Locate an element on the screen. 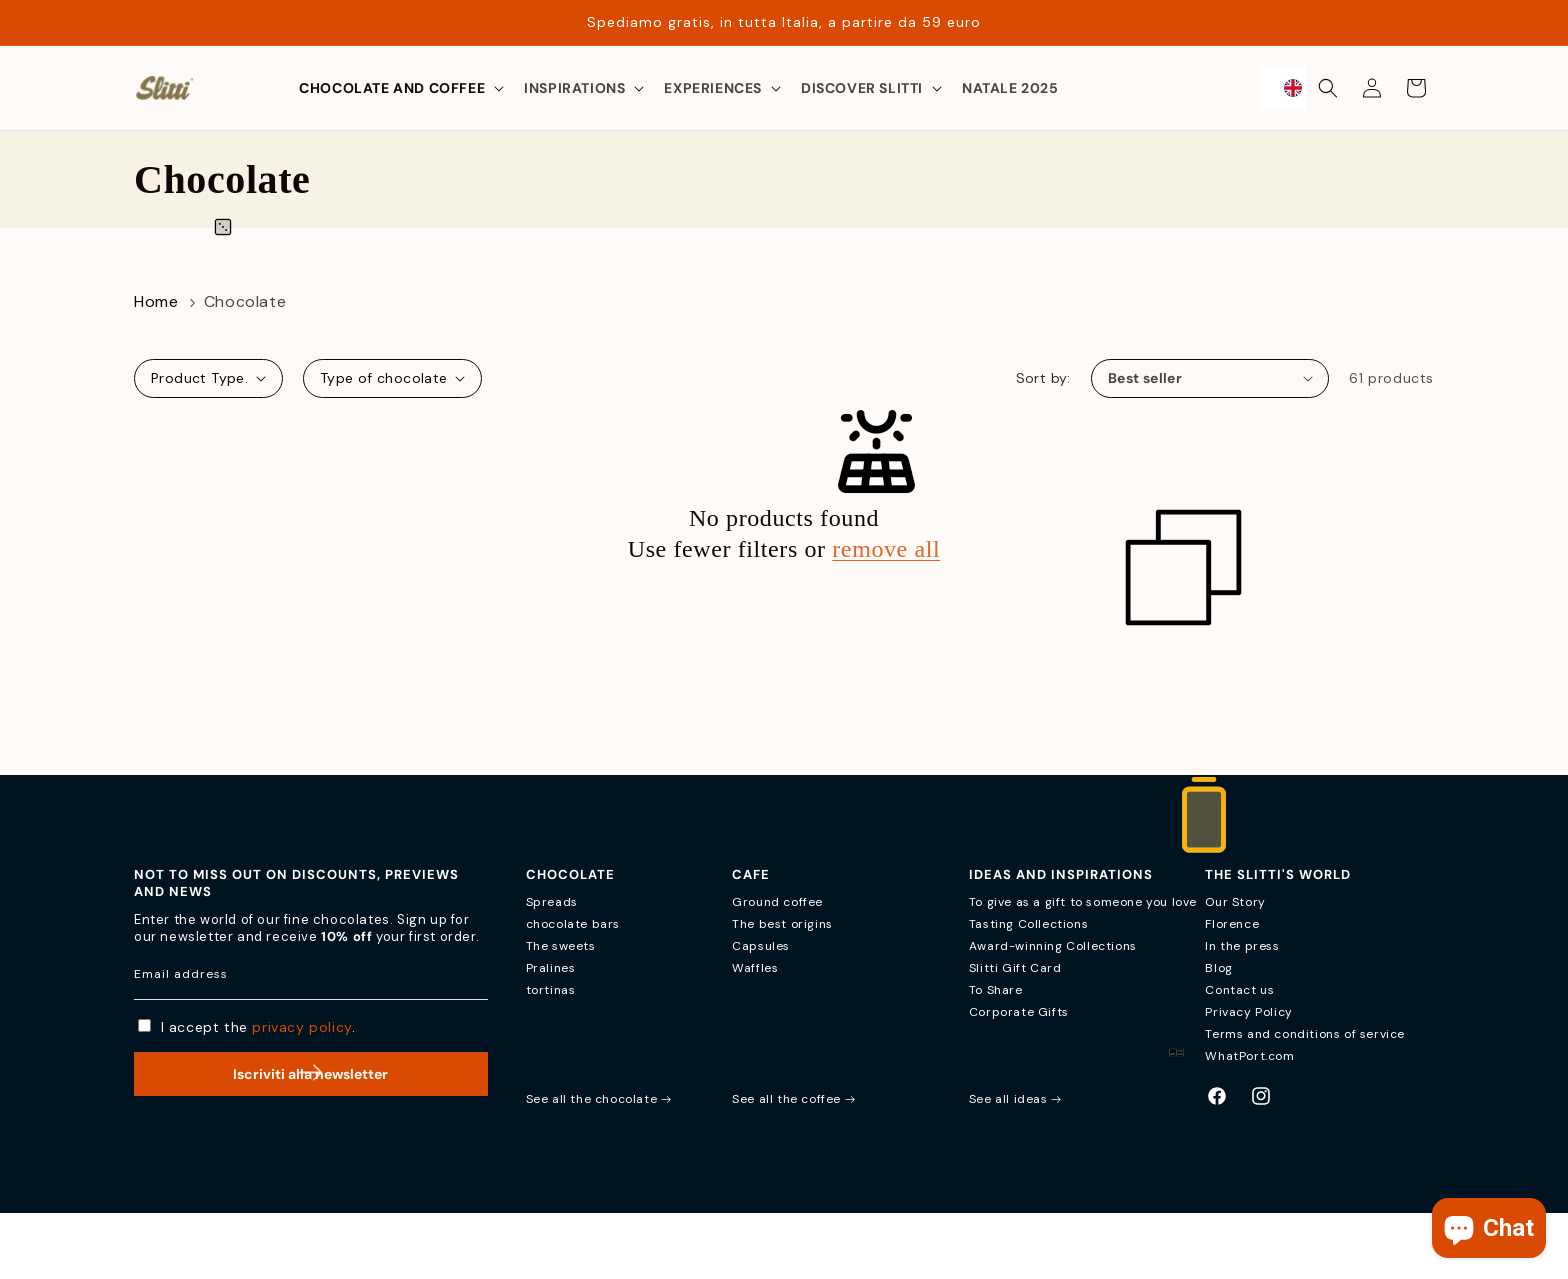 This screenshot has height=1279, width=1568. access solar energy settings is located at coordinates (876, 453).